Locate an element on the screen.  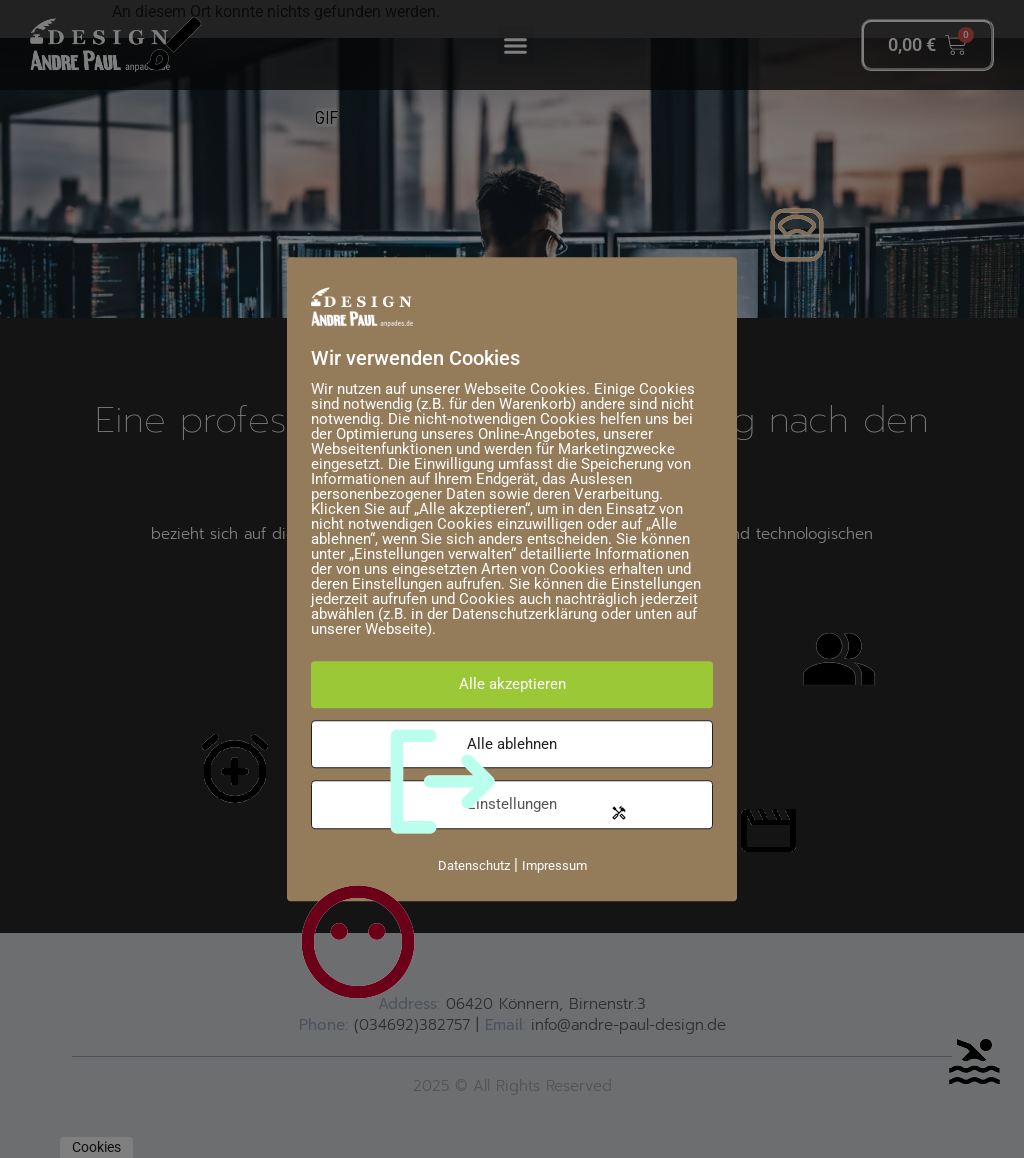
insert a gif into your message is located at coordinates (326, 117).